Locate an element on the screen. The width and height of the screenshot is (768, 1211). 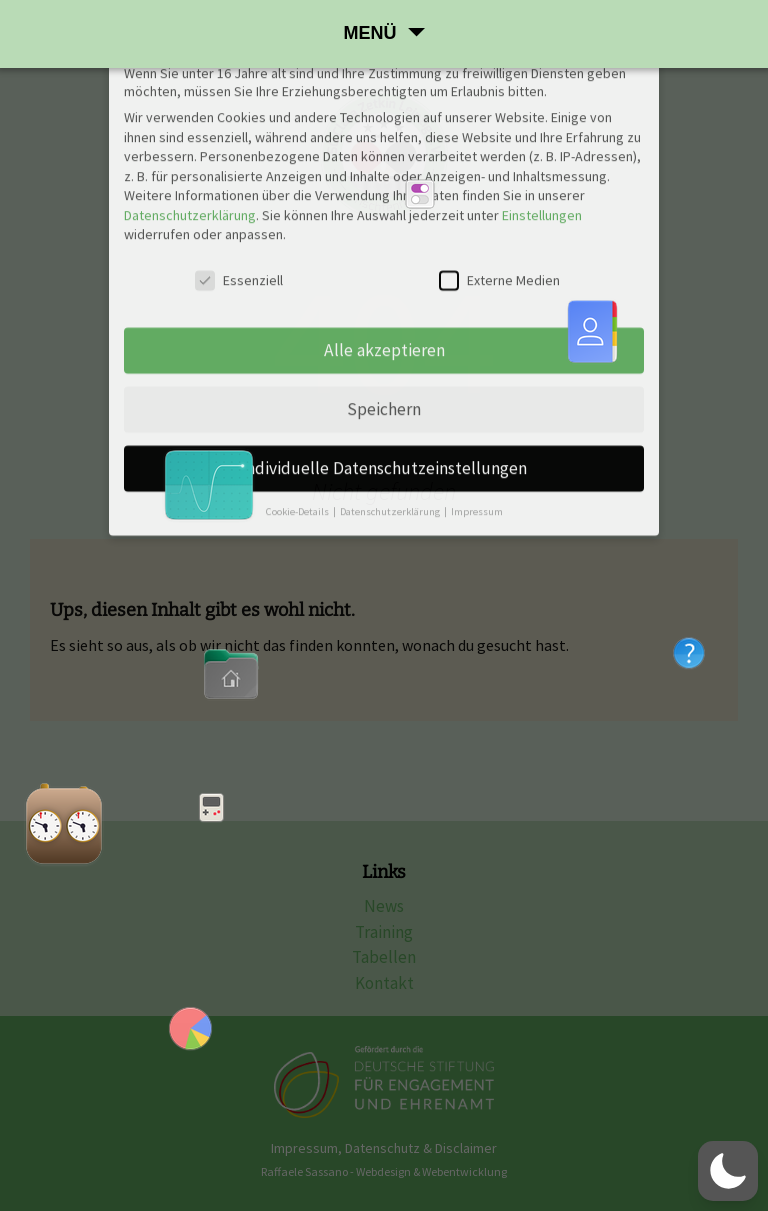
open the chess clock app is located at coordinates (64, 826).